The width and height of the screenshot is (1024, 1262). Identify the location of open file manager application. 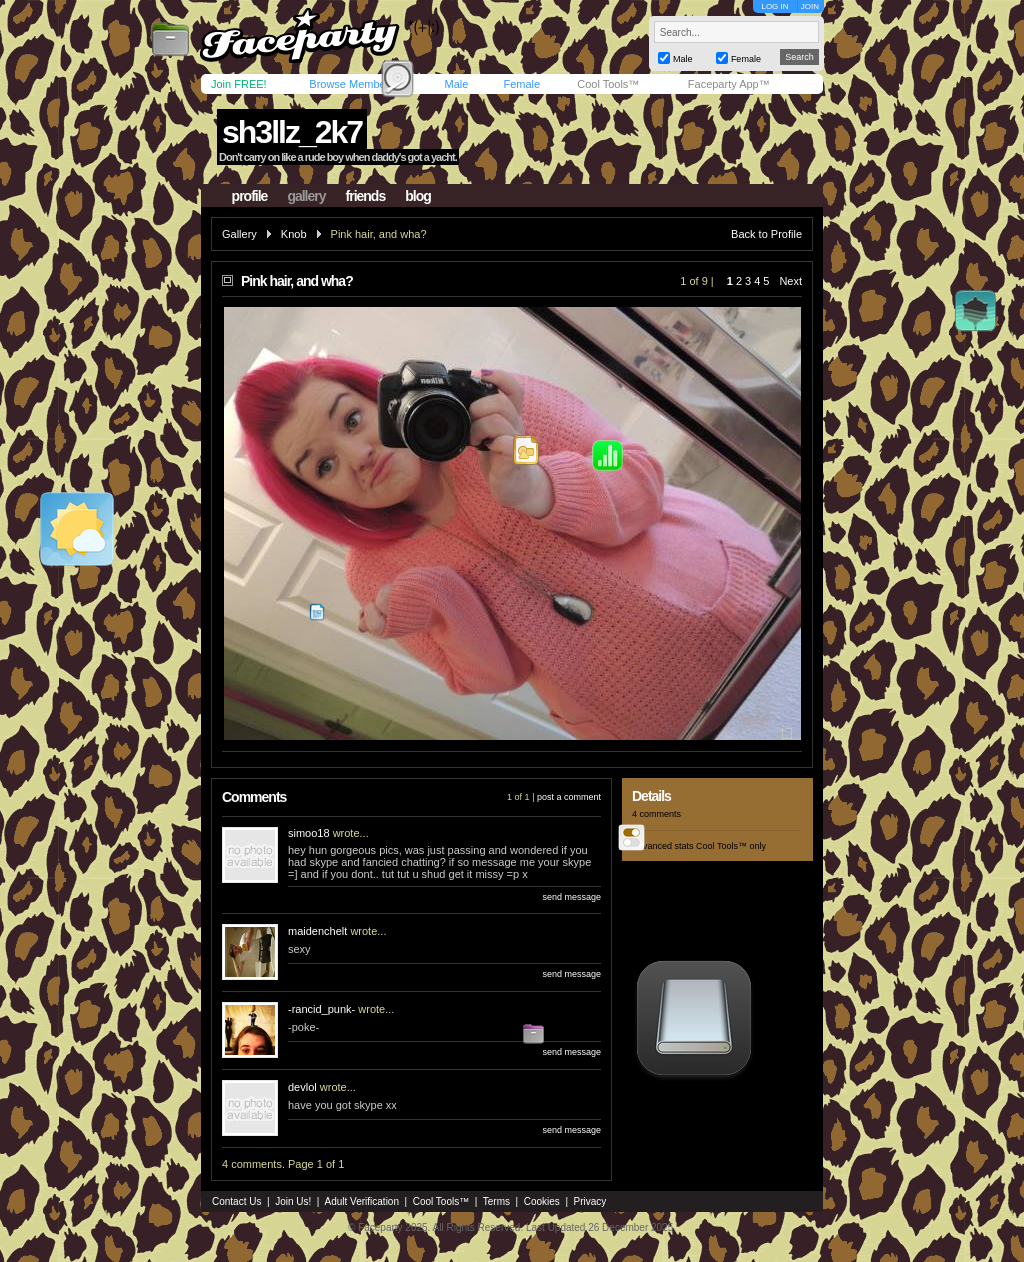
(170, 38).